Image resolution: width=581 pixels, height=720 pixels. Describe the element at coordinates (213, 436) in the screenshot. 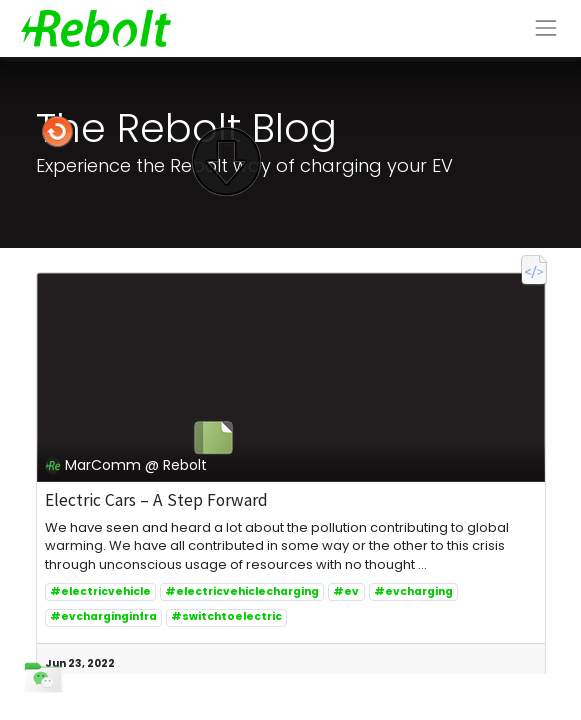

I see `change desktop wallpaper settings` at that location.